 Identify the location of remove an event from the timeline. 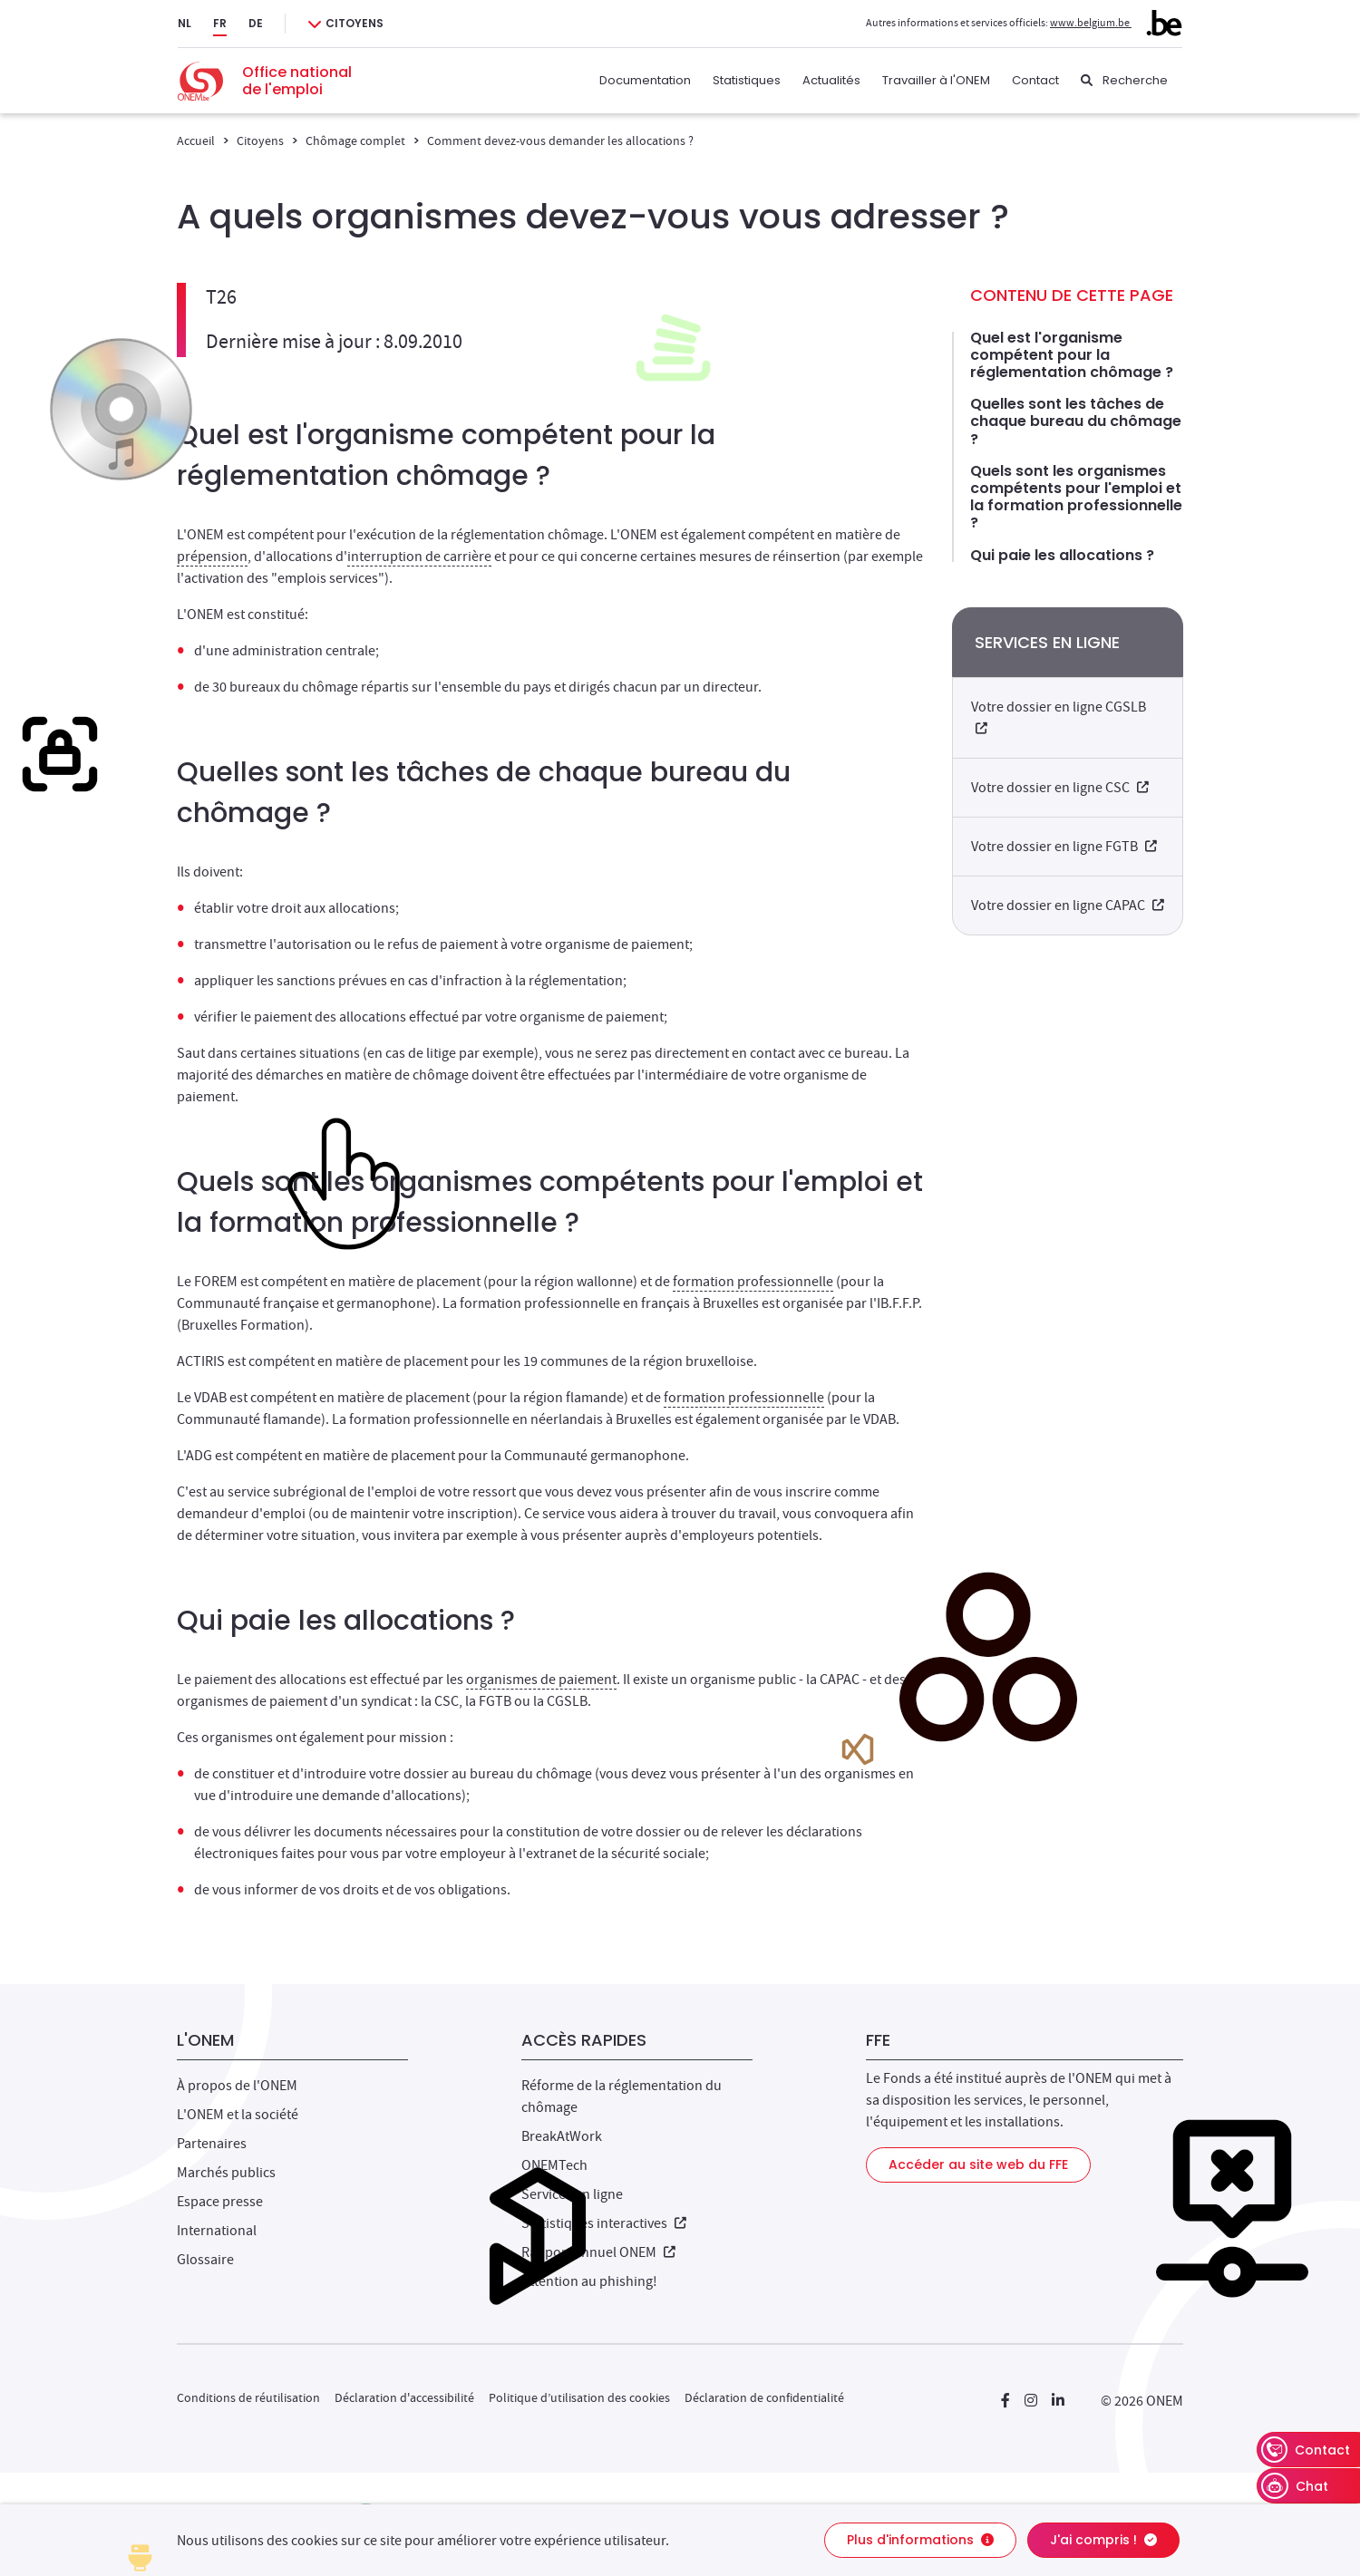
(1232, 2204).